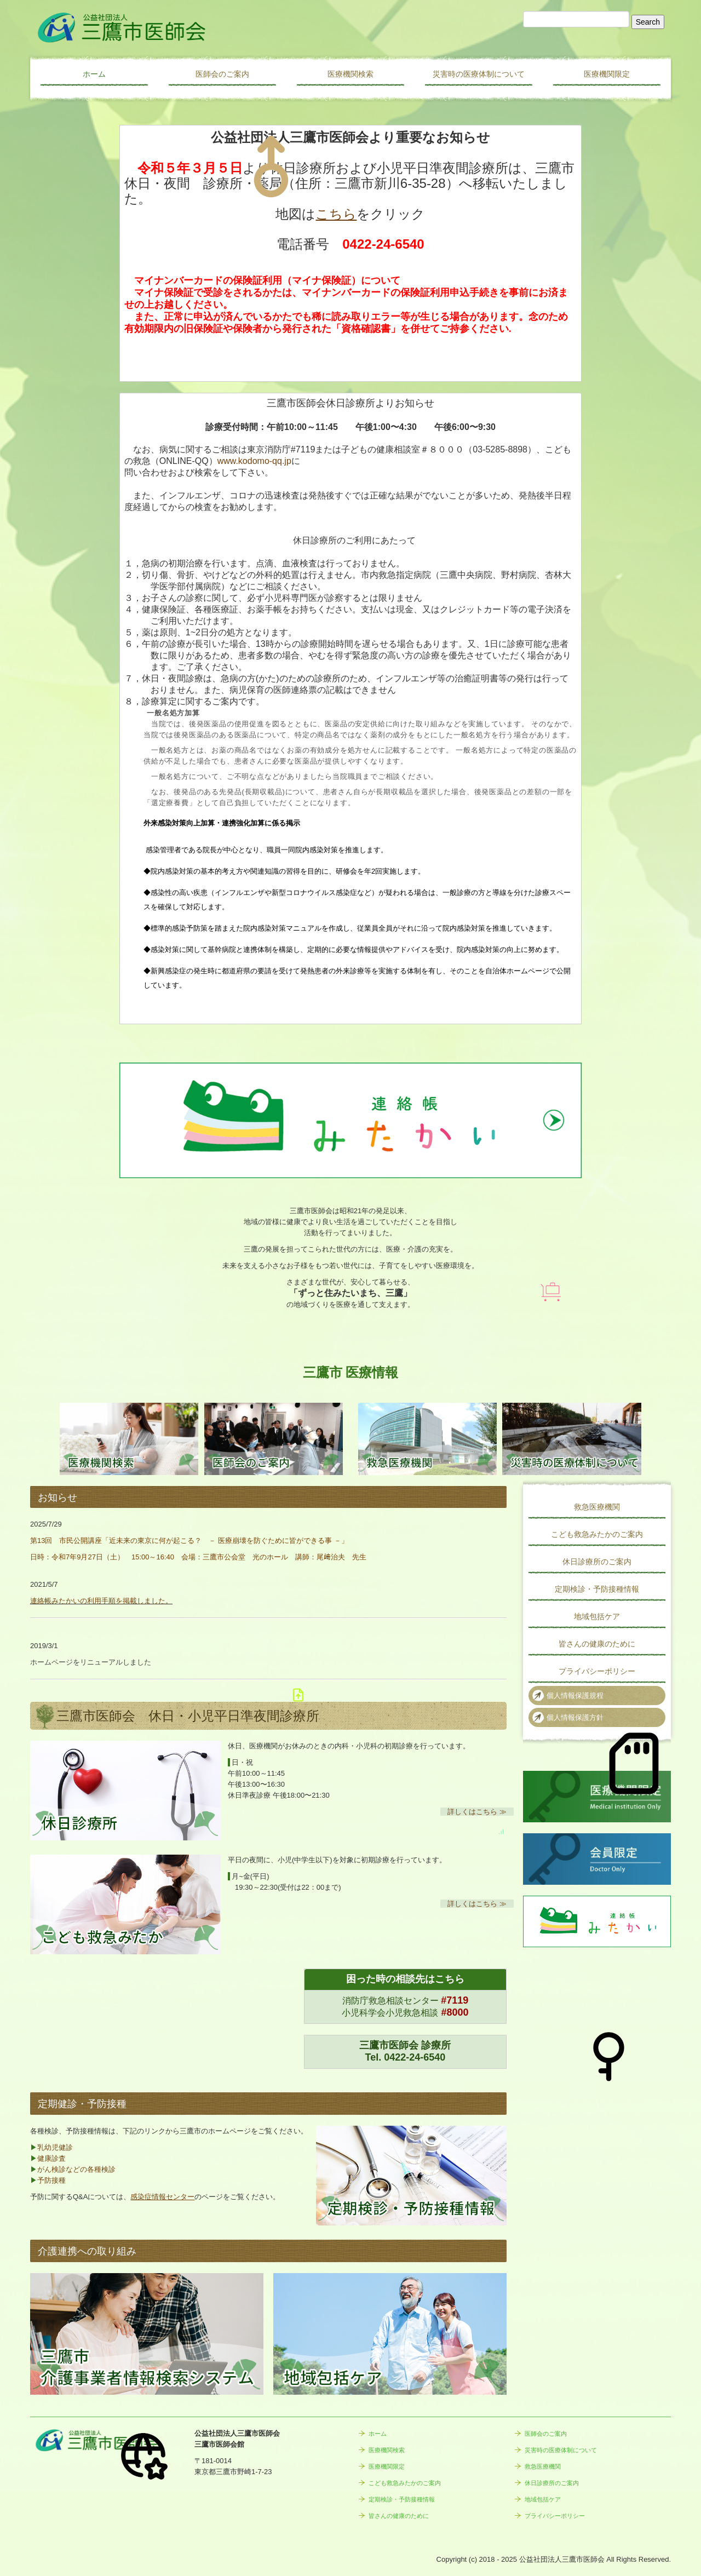 The width and height of the screenshot is (701, 2576). What do you see at coordinates (271, 167) in the screenshot?
I see `swipe up to continue or dismiss` at bounding box center [271, 167].